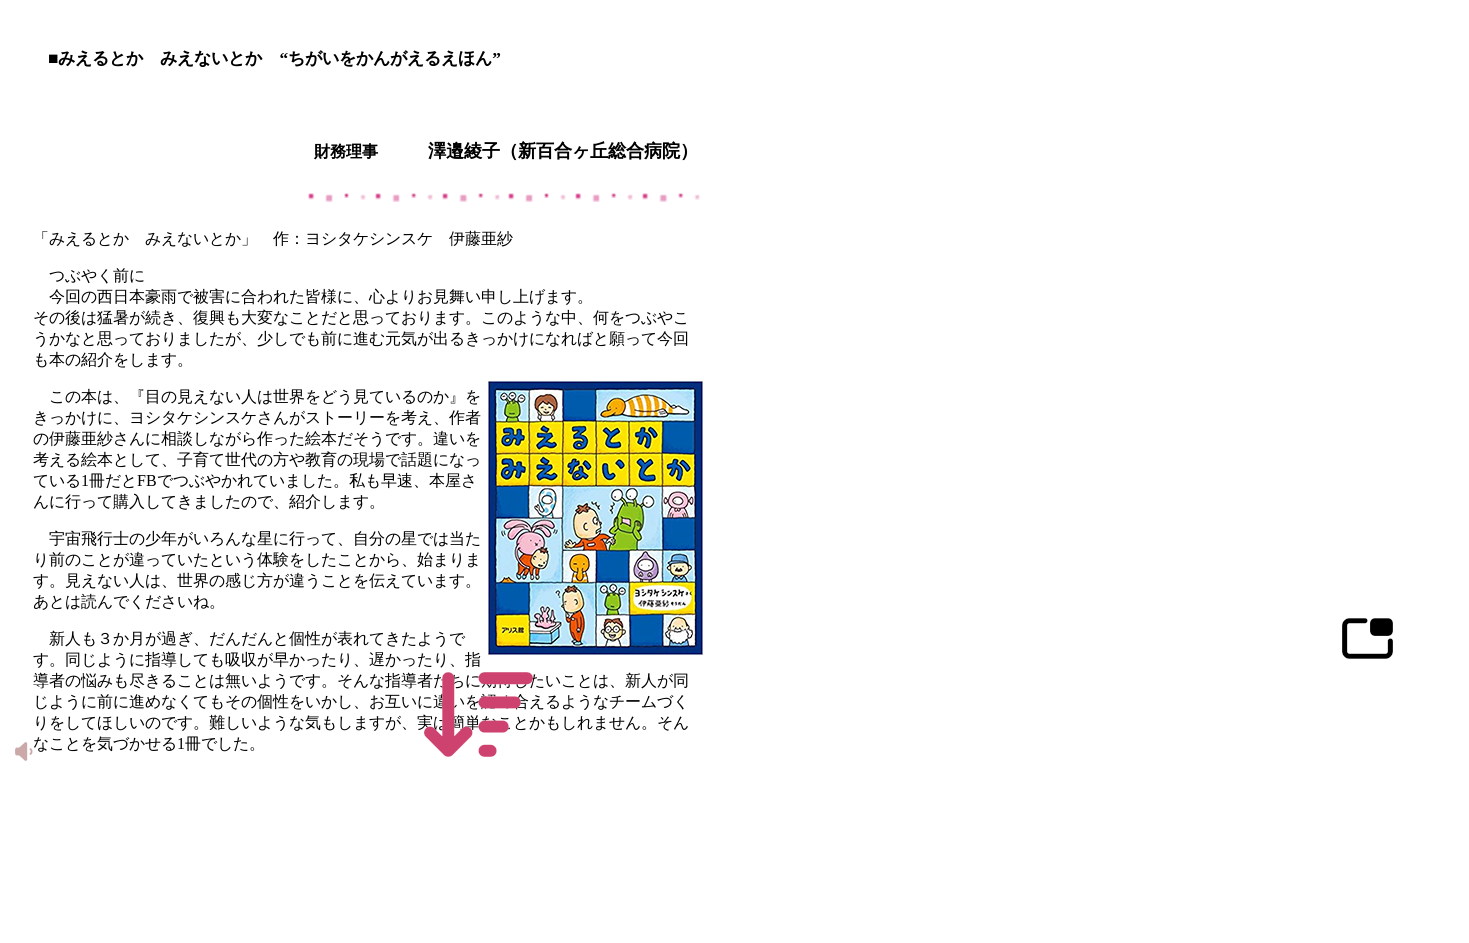 The image size is (1469, 943). Describe the element at coordinates (1367, 638) in the screenshot. I see `enable picture-in-picture mode at the top of the screen` at that location.